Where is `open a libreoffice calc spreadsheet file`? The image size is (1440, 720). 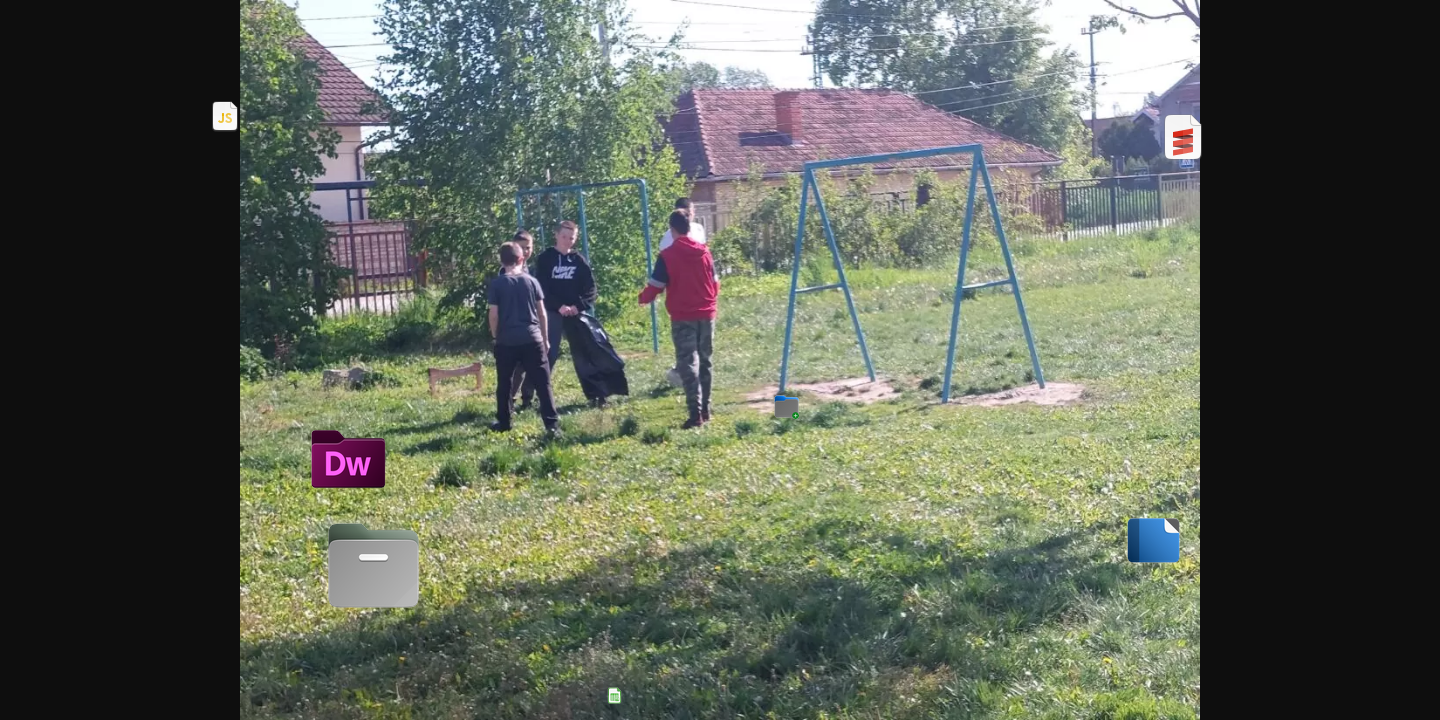
open a libreoffice calc spreadsheet file is located at coordinates (614, 695).